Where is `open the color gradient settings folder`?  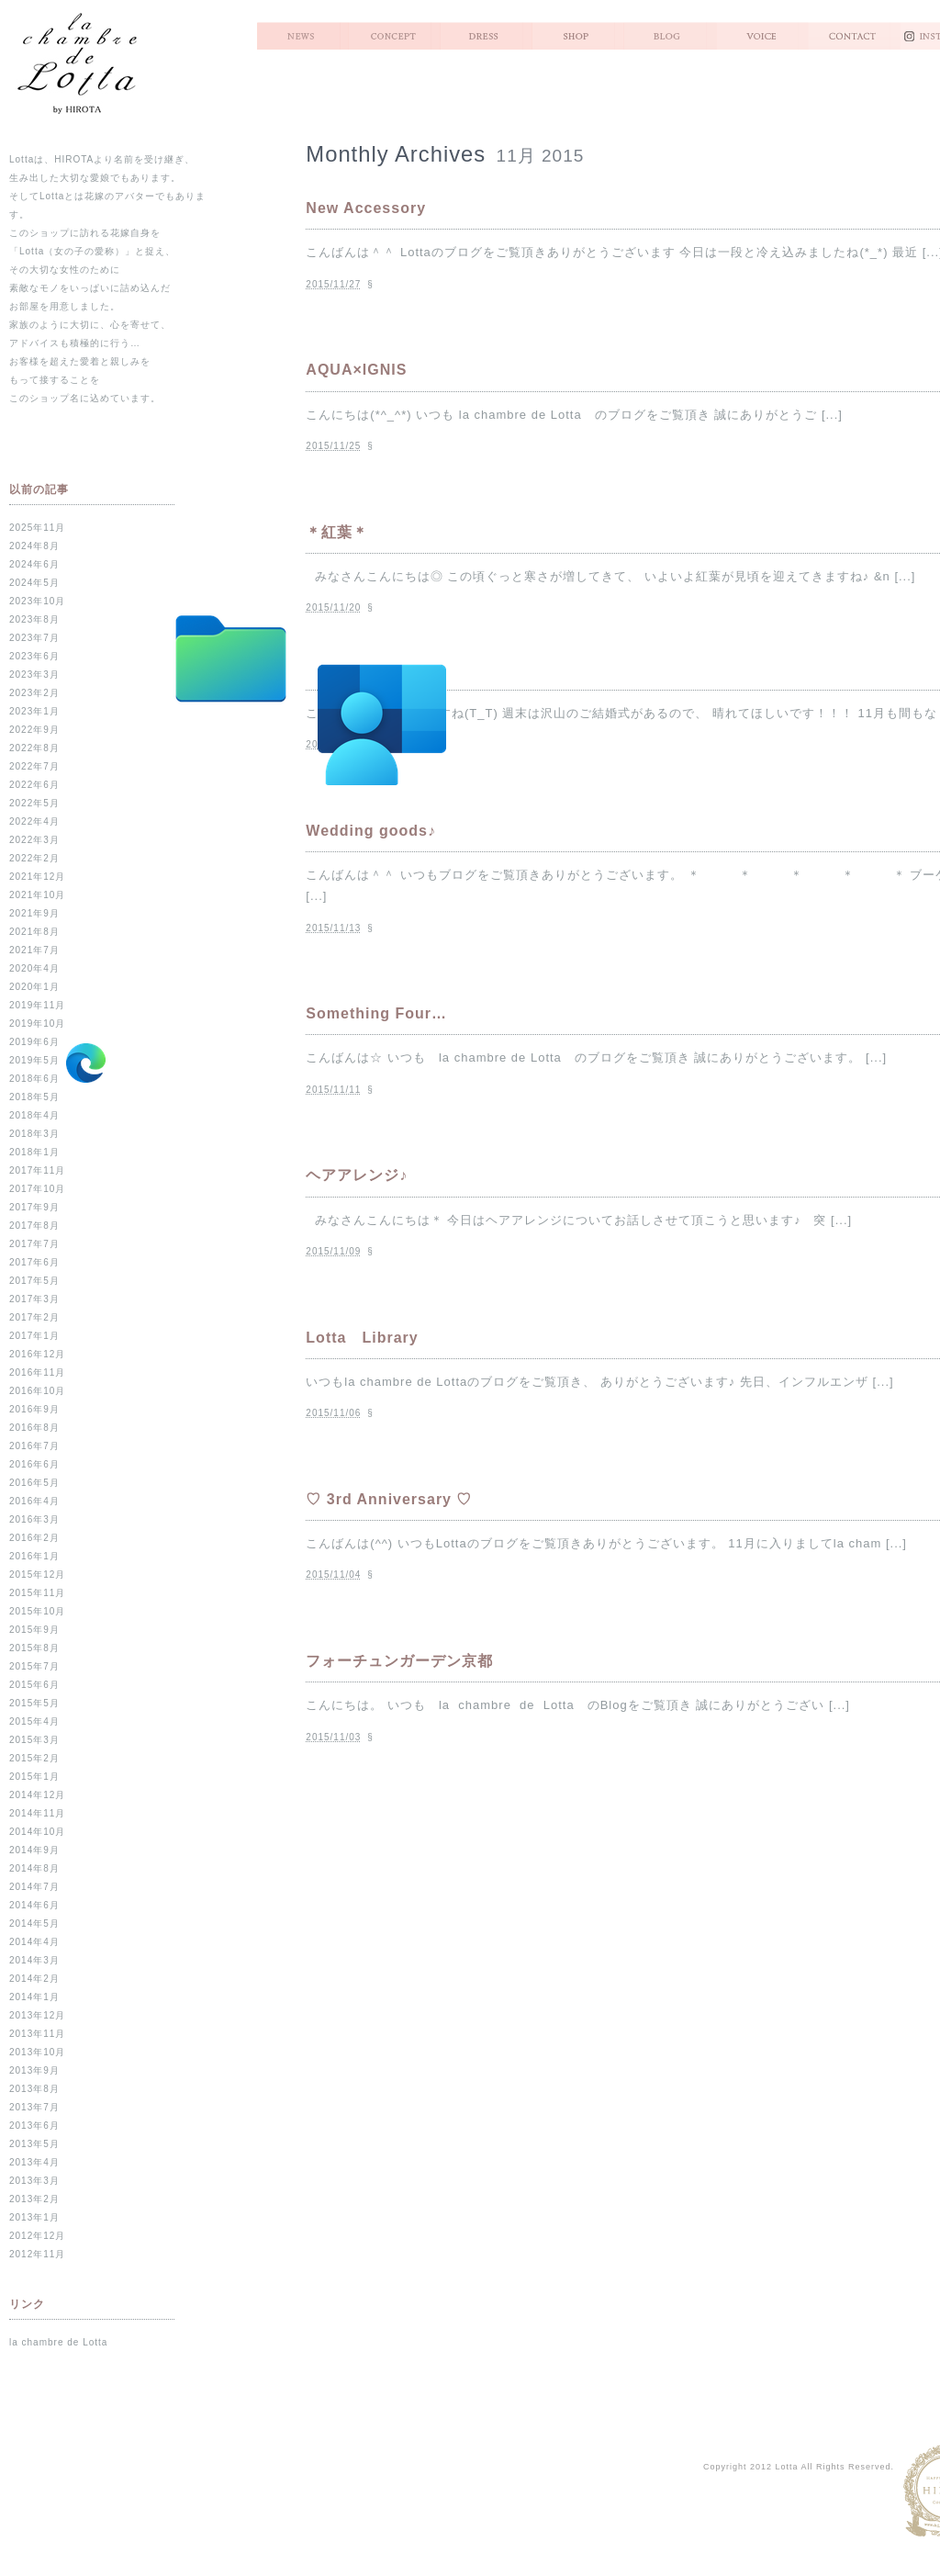 open the color gradient settings folder is located at coordinates (230, 661).